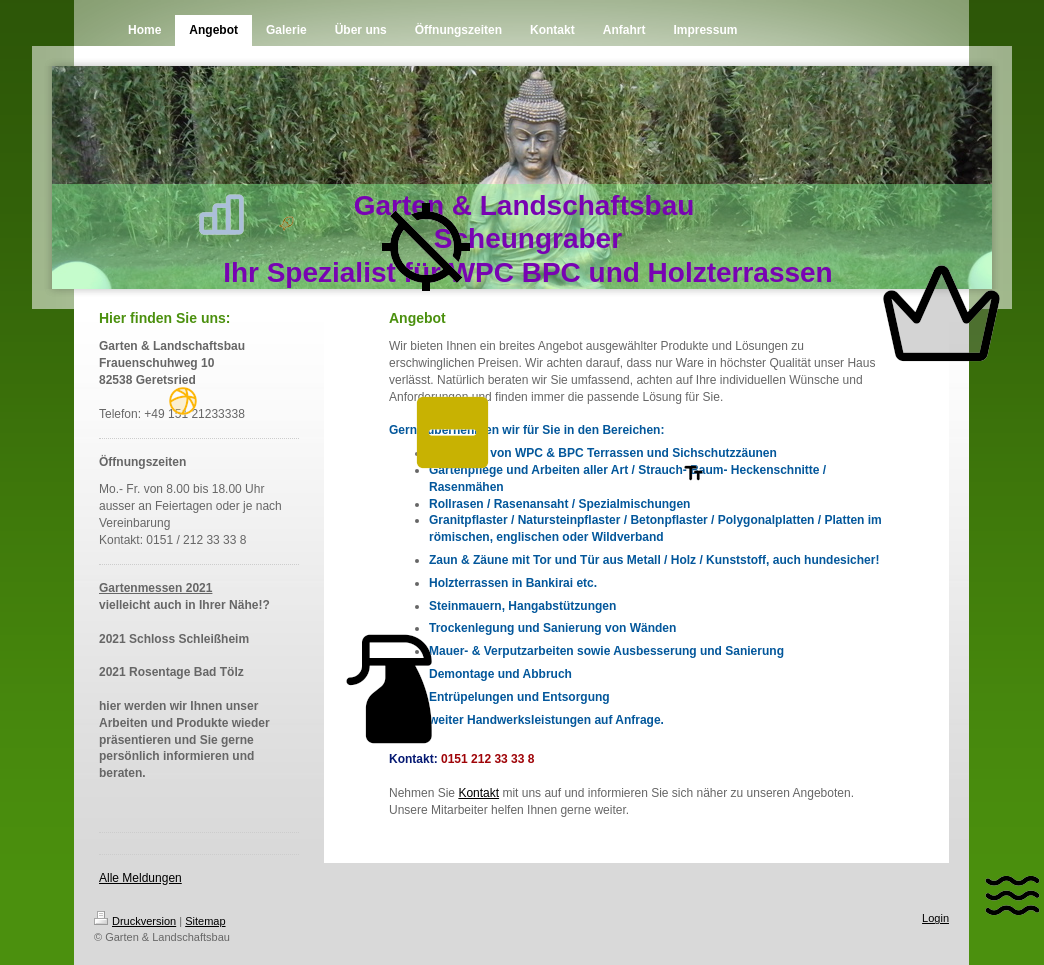  Describe the element at coordinates (183, 401) in the screenshot. I see `access games or entertainment section` at that location.